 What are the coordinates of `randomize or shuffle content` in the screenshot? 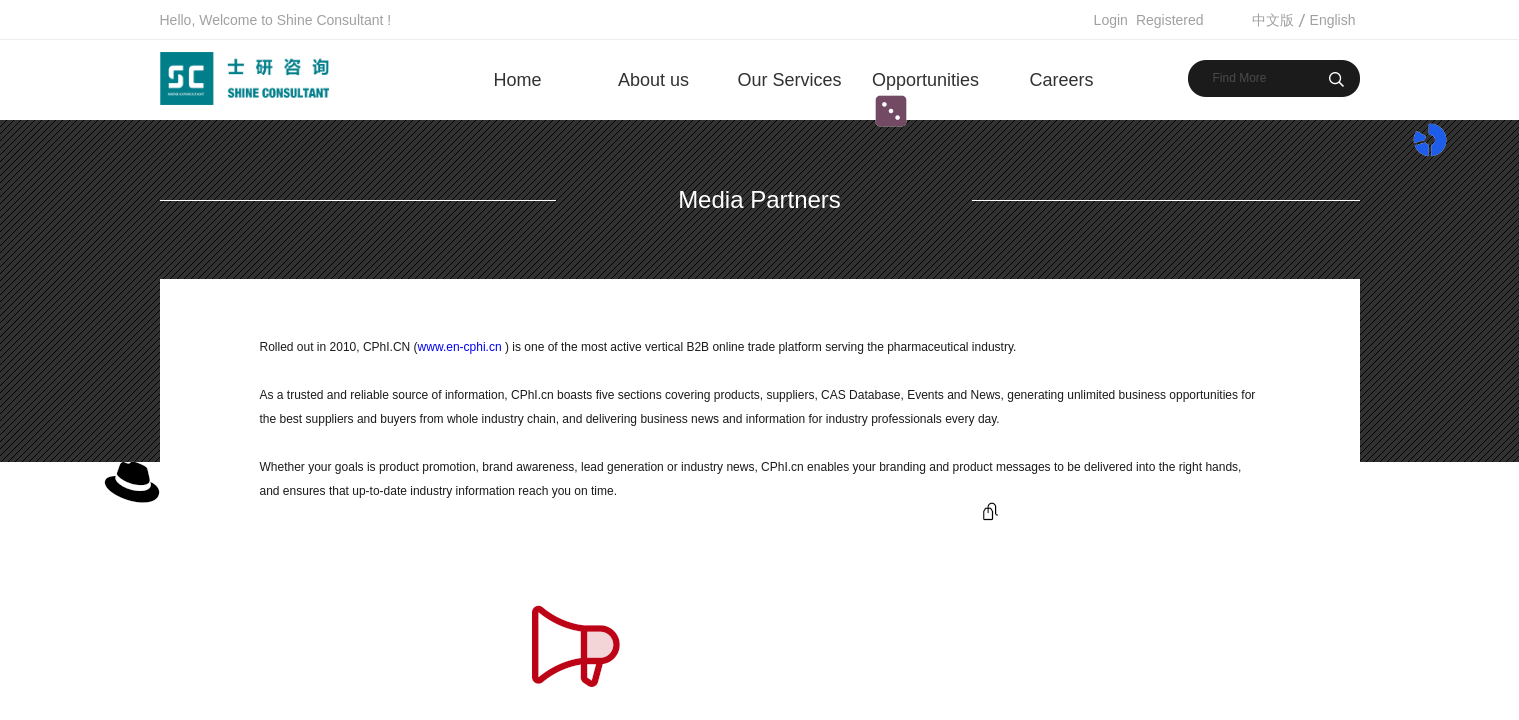 It's located at (891, 111).